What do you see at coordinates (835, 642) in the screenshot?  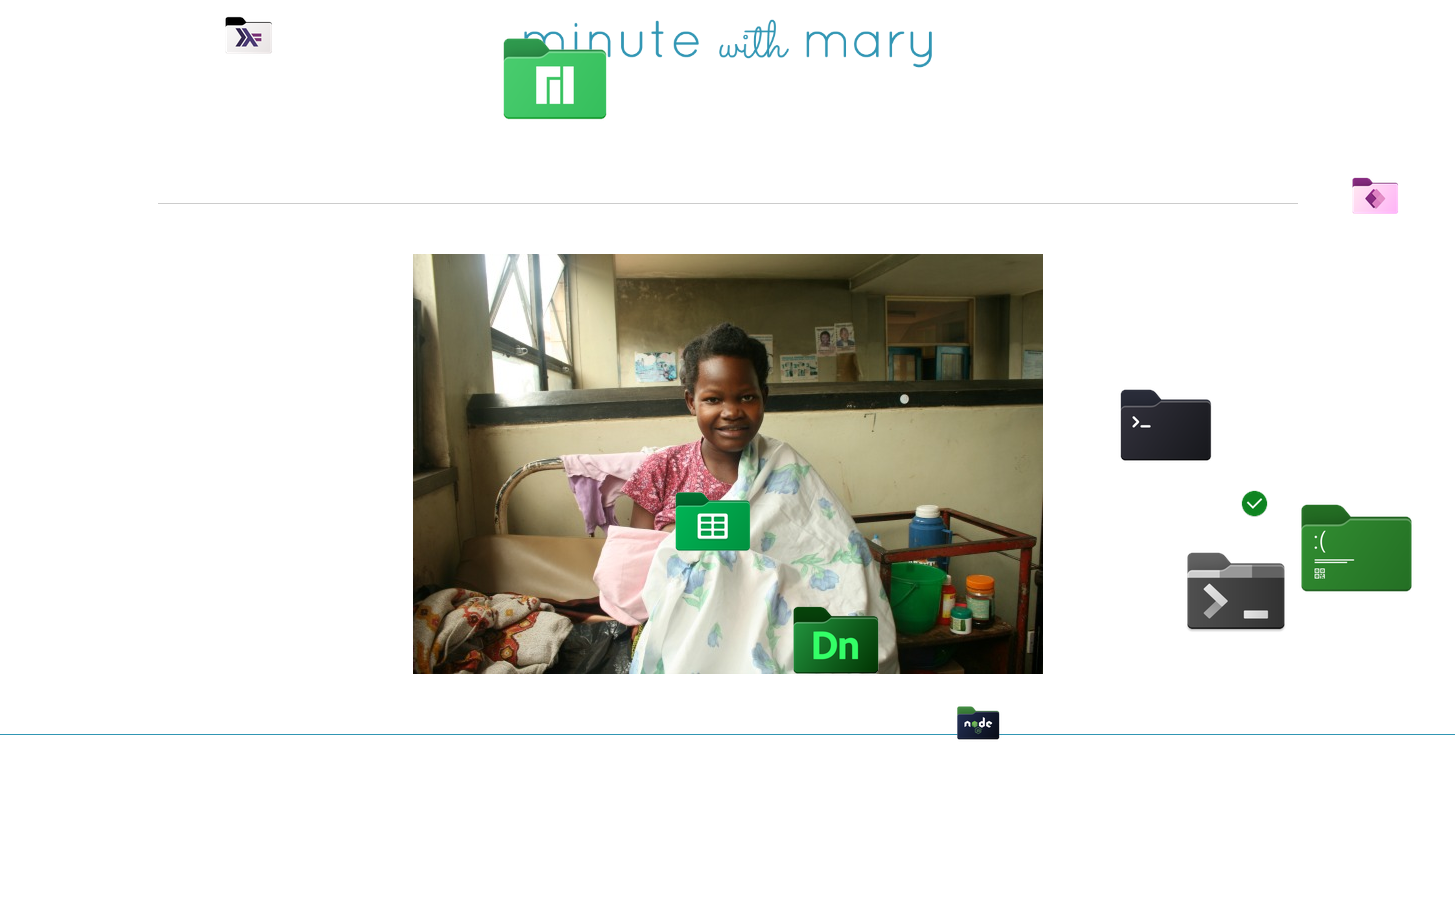 I see `open folder containing Adobe Dimension project files` at bounding box center [835, 642].